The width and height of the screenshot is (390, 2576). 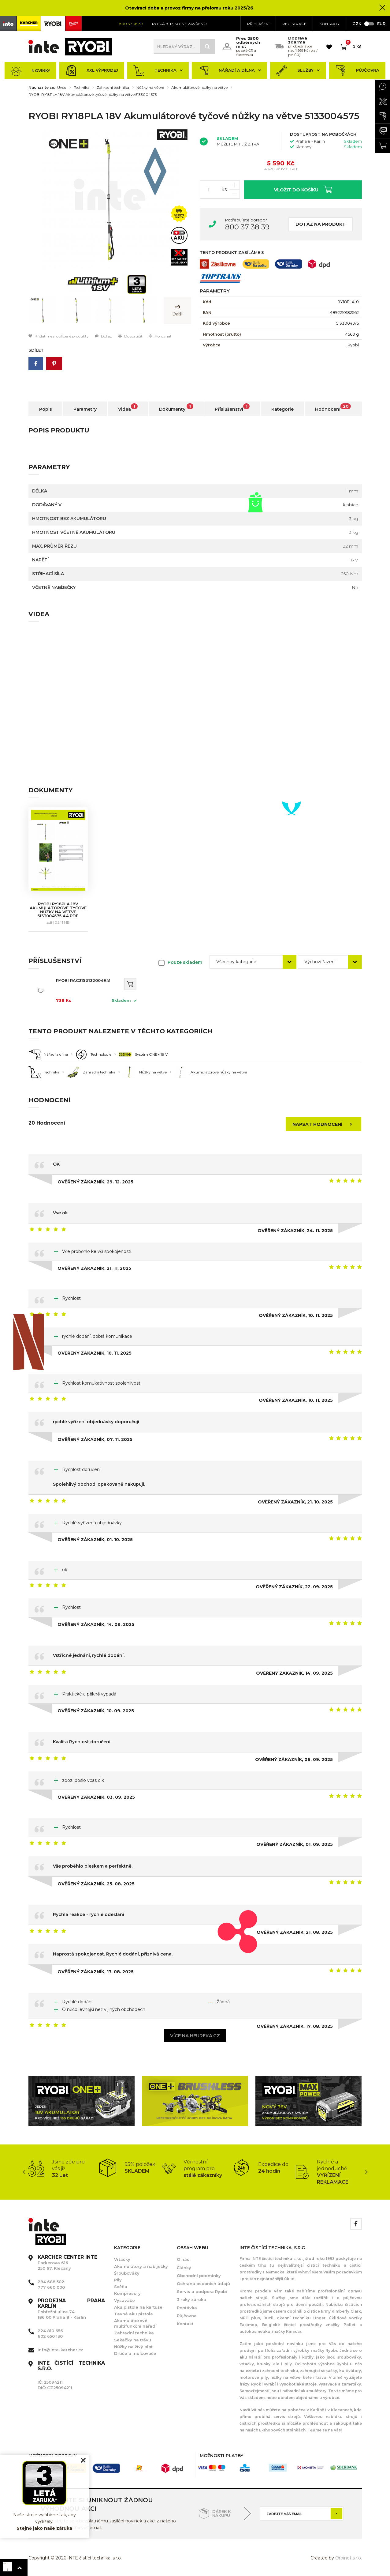 What do you see at coordinates (292, 808) in the screenshot?
I see `xmpp messaging protocol logo` at bounding box center [292, 808].